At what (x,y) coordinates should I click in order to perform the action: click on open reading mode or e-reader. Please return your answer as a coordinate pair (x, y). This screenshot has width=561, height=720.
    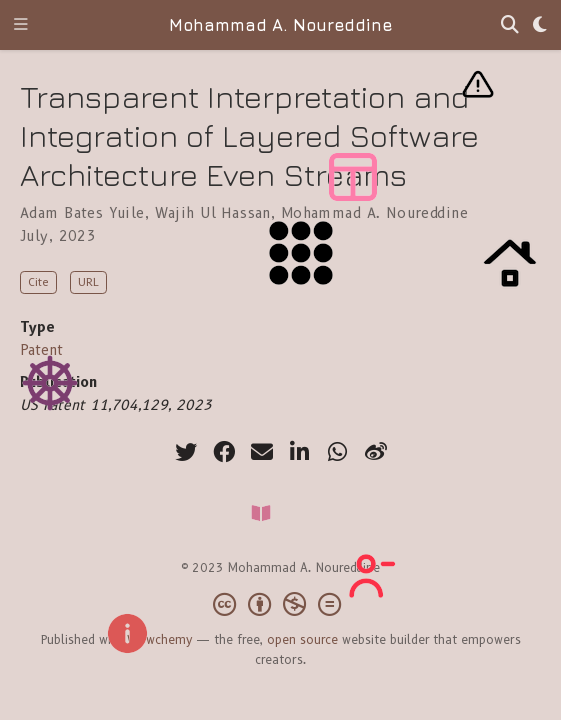
    Looking at the image, I should click on (261, 513).